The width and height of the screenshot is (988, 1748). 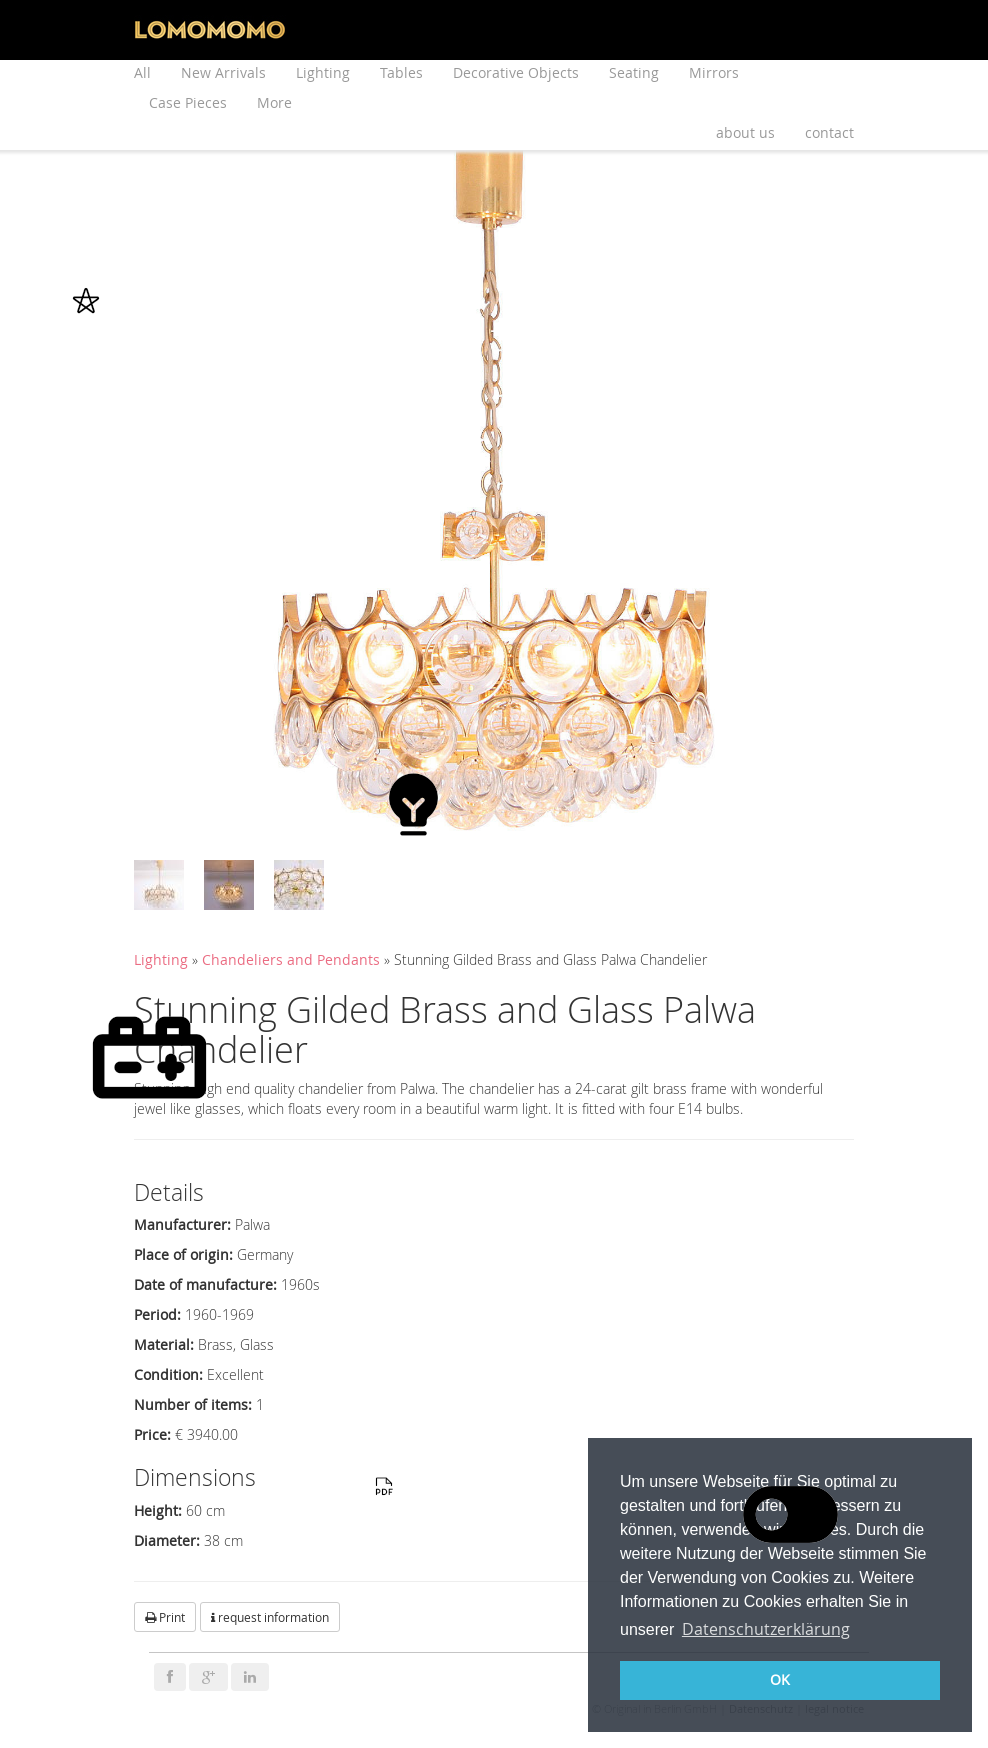 I want to click on check vehicle battery status, so click(x=149, y=1061).